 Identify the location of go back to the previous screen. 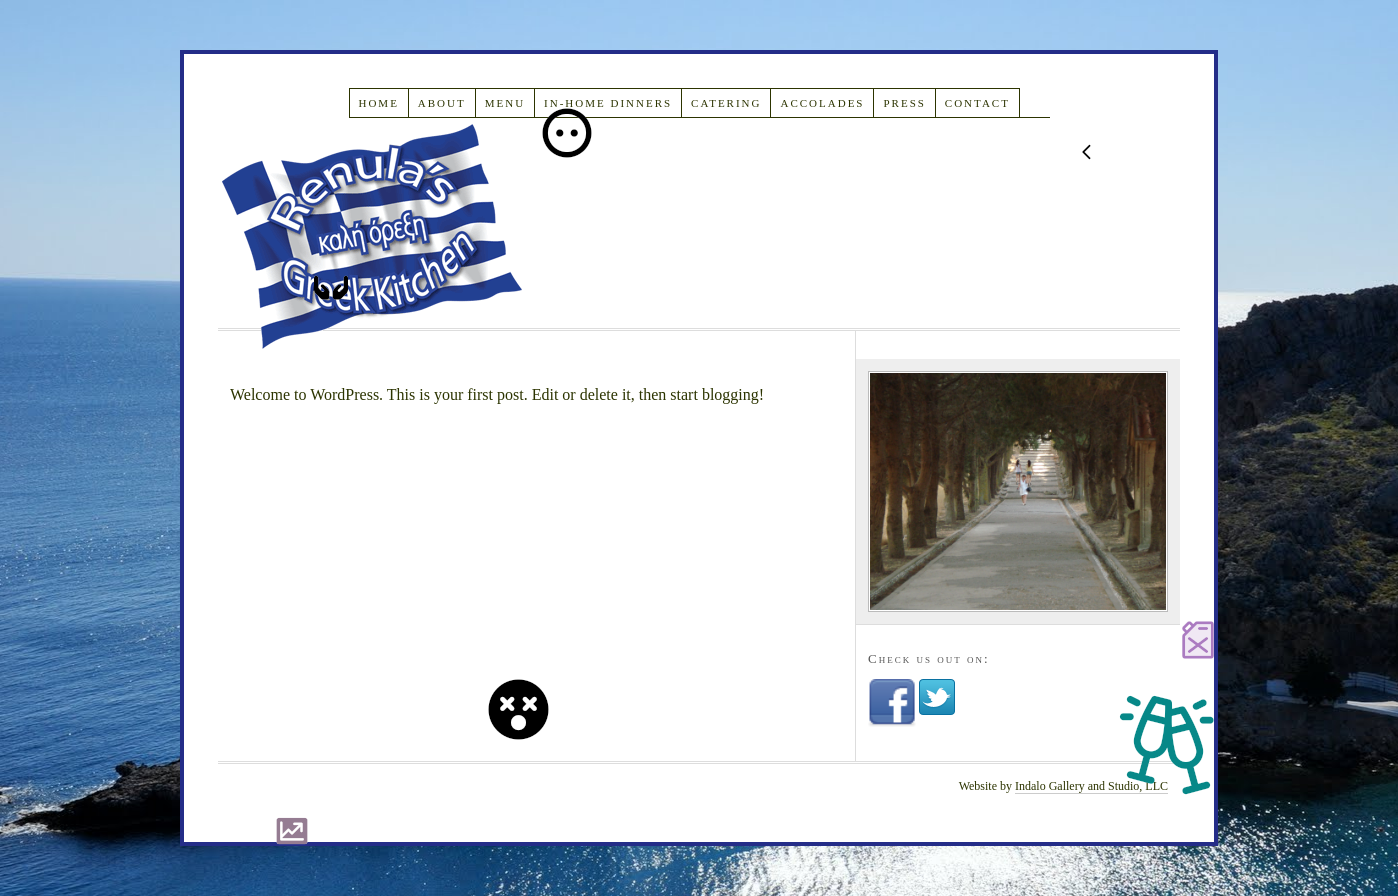
(1087, 152).